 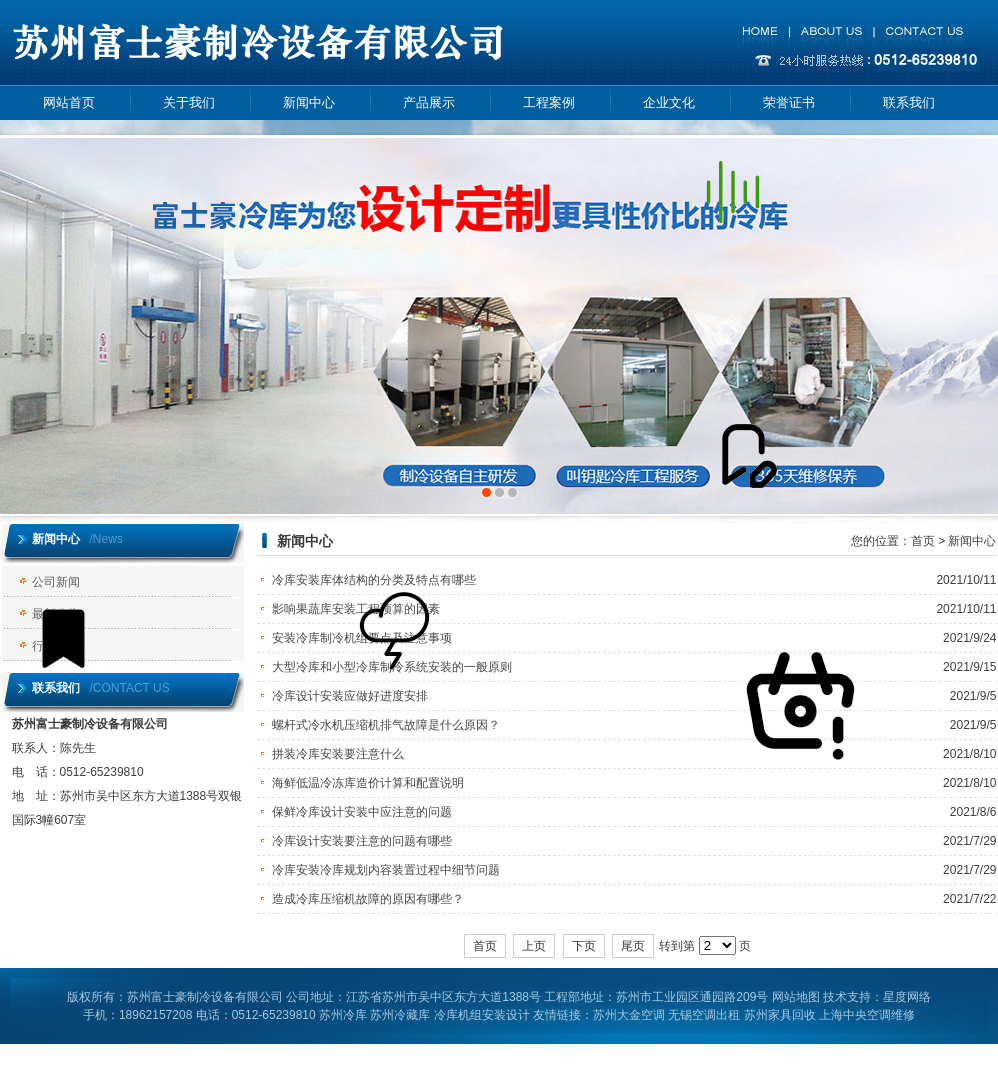 I want to click on save item to bookmarks, so click(x=63, y=637).